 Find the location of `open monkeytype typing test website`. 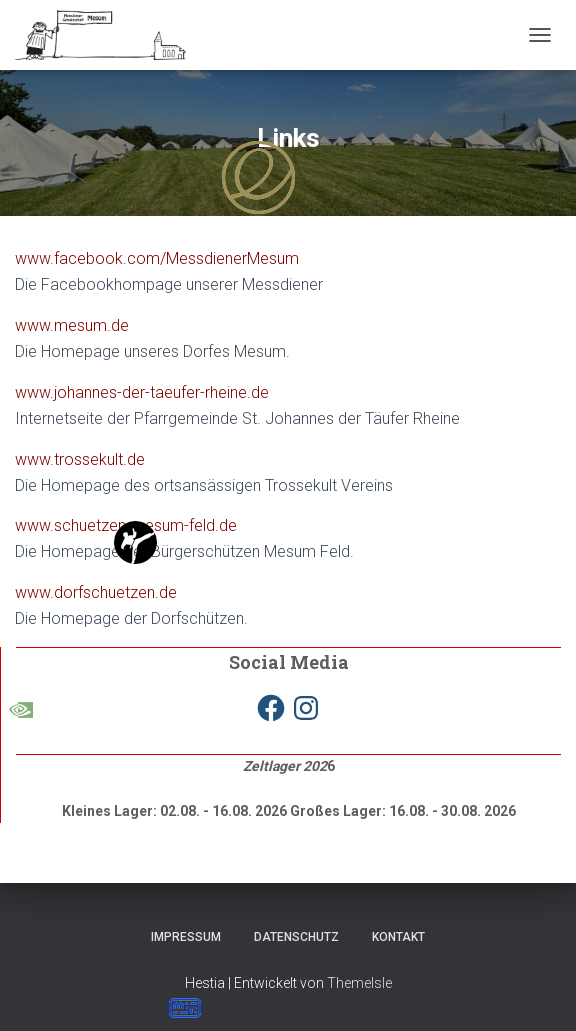

open monkeytype typing test website is located at coordinates (185, 1008).